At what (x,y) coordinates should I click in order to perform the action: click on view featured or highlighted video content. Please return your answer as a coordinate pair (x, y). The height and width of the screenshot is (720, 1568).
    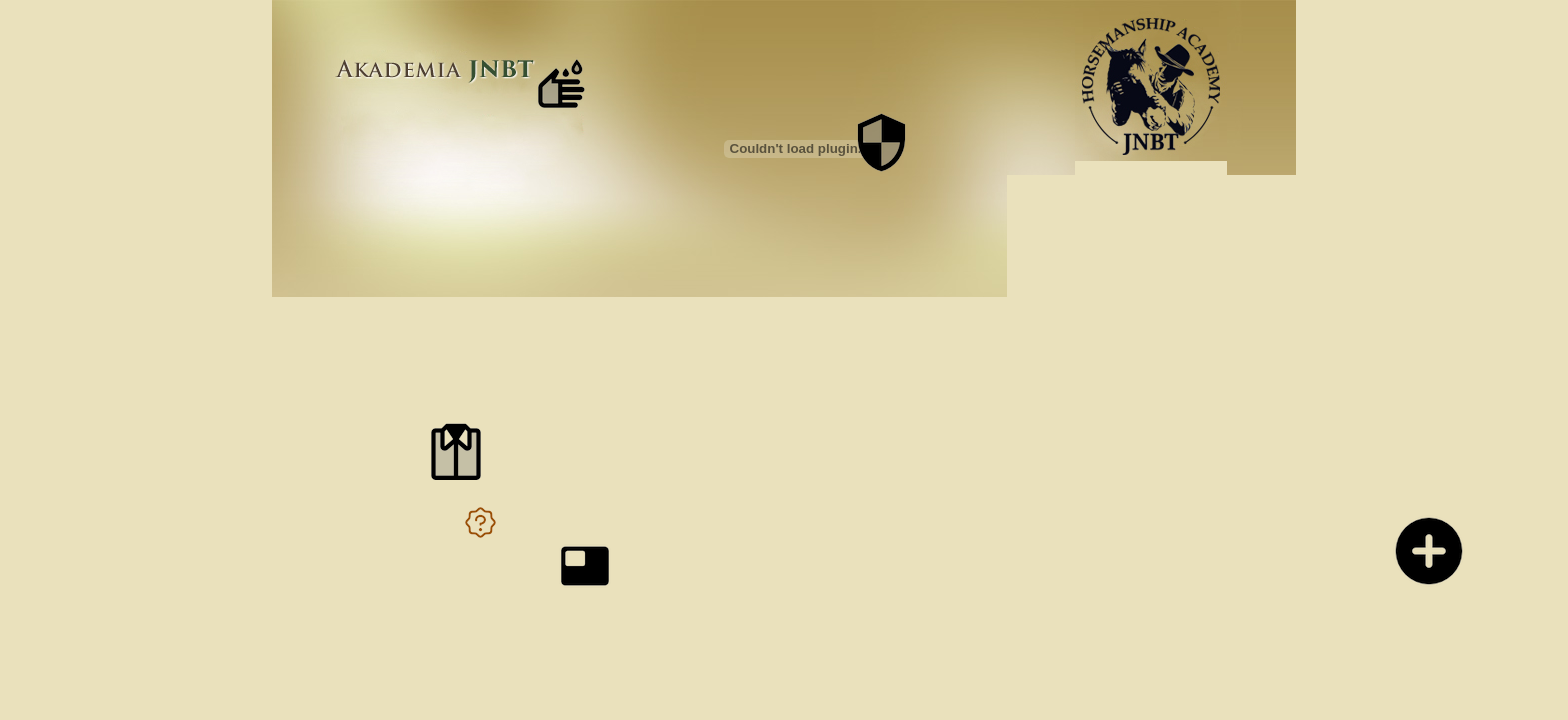
    Looking at the image, I should click on (585, 566).